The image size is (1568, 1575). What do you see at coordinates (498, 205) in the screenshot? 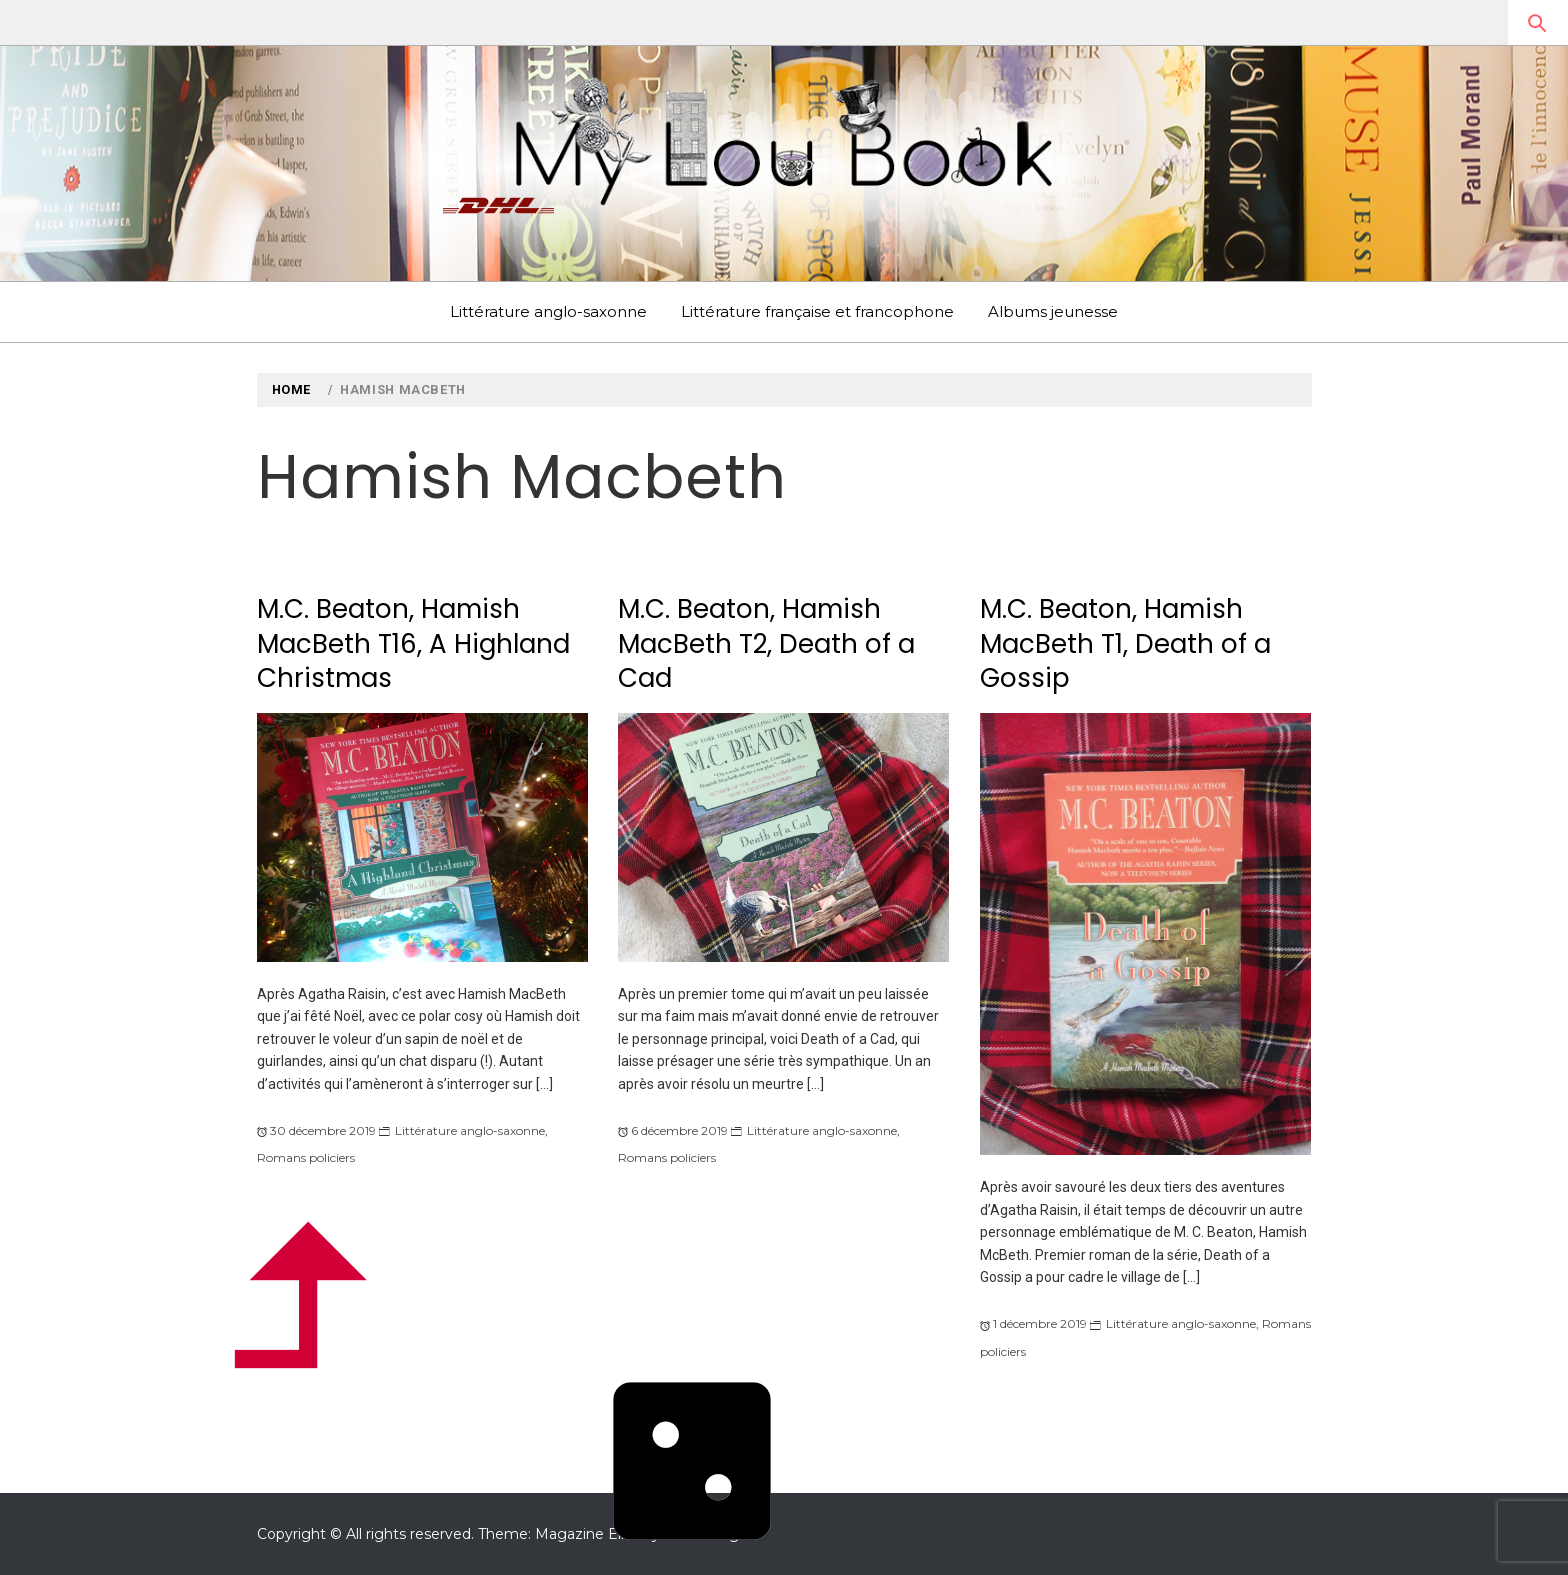
I see `DHL shipping and logistics company logo` at bounding box center [498, 205].